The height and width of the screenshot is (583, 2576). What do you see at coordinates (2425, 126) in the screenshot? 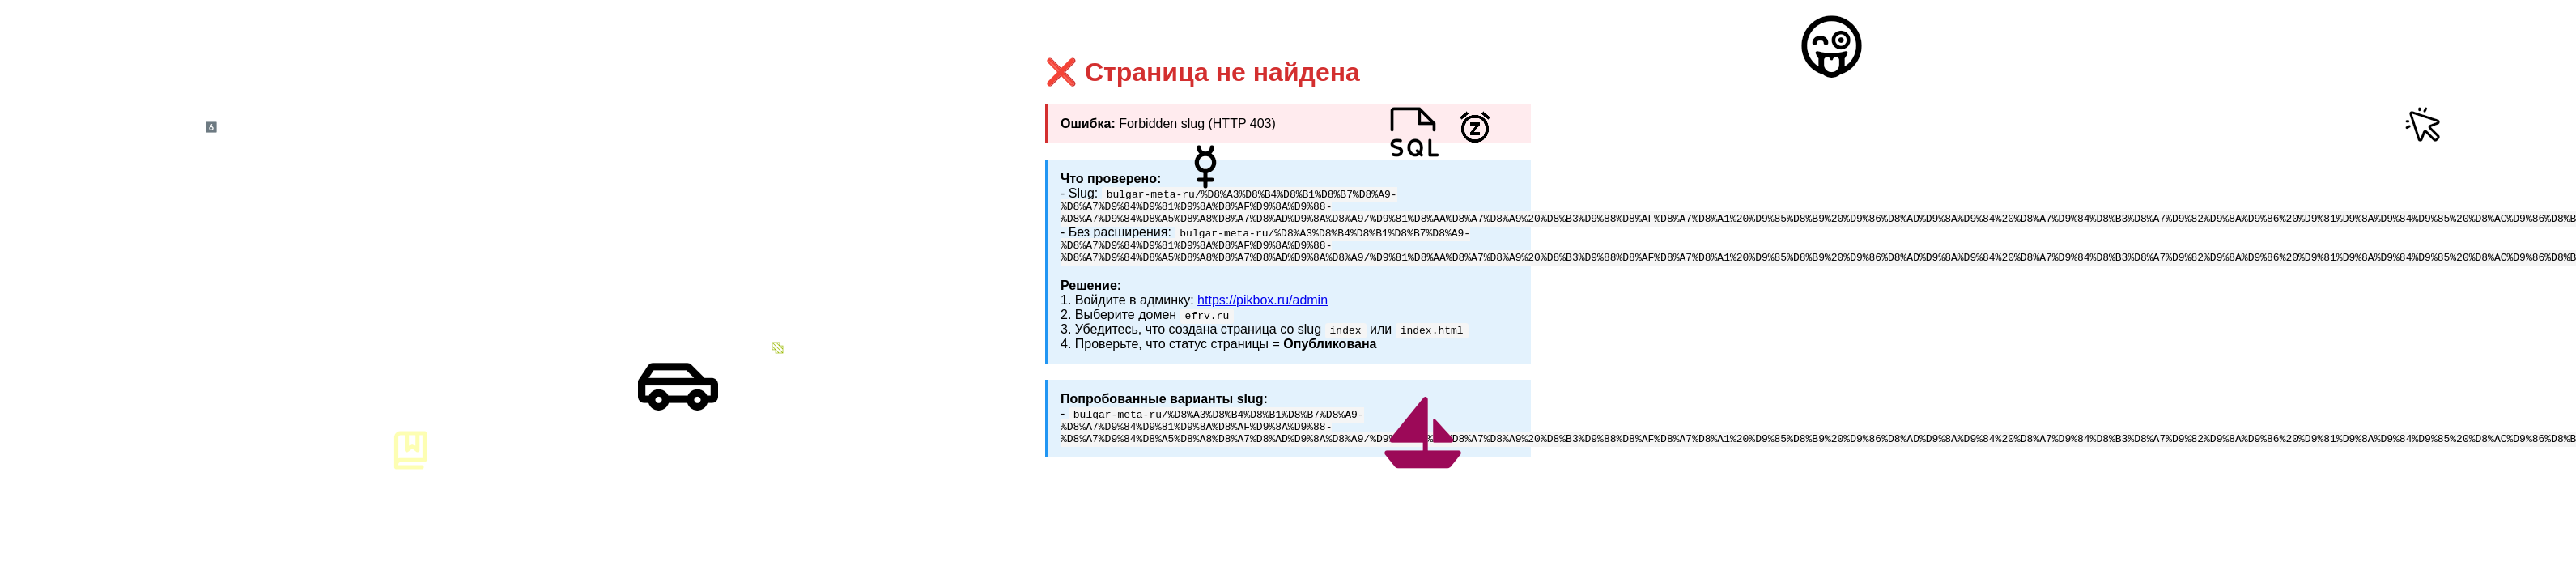
I see `click or tap to interact` at bounding box center [2425, 126].